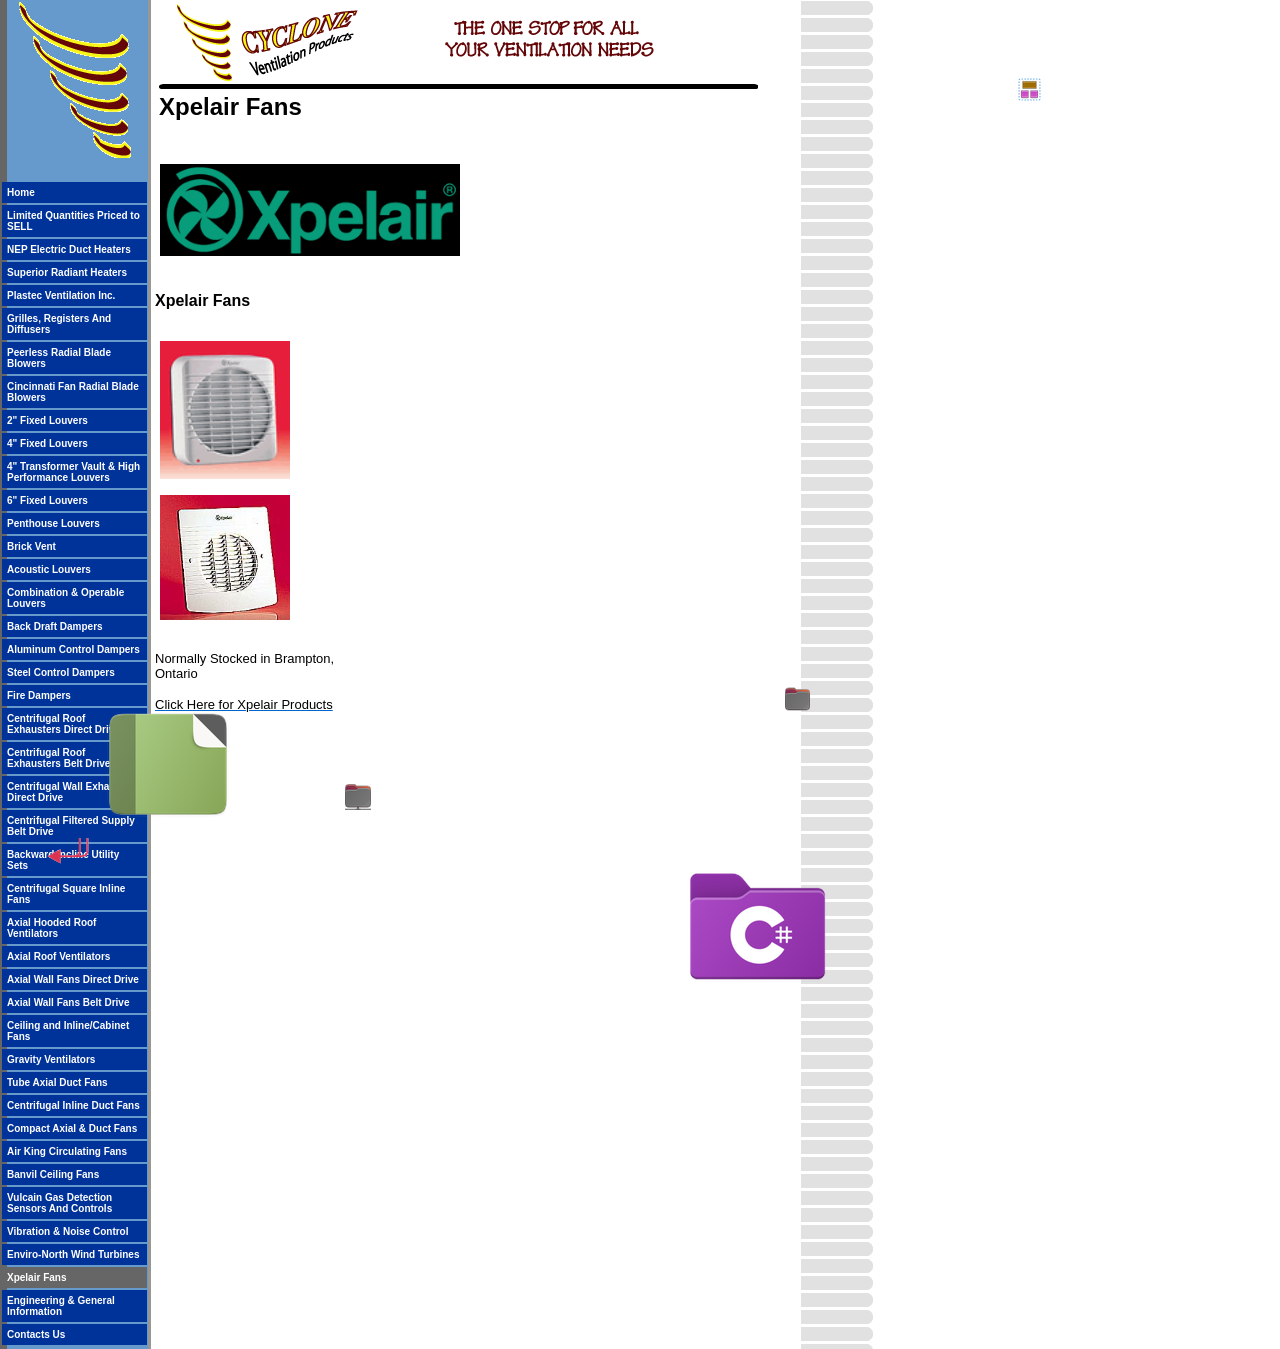  What do you see at coordinates (797, 698) in the screenshot?
I see `open file folder` at bounding box center [797, 698].